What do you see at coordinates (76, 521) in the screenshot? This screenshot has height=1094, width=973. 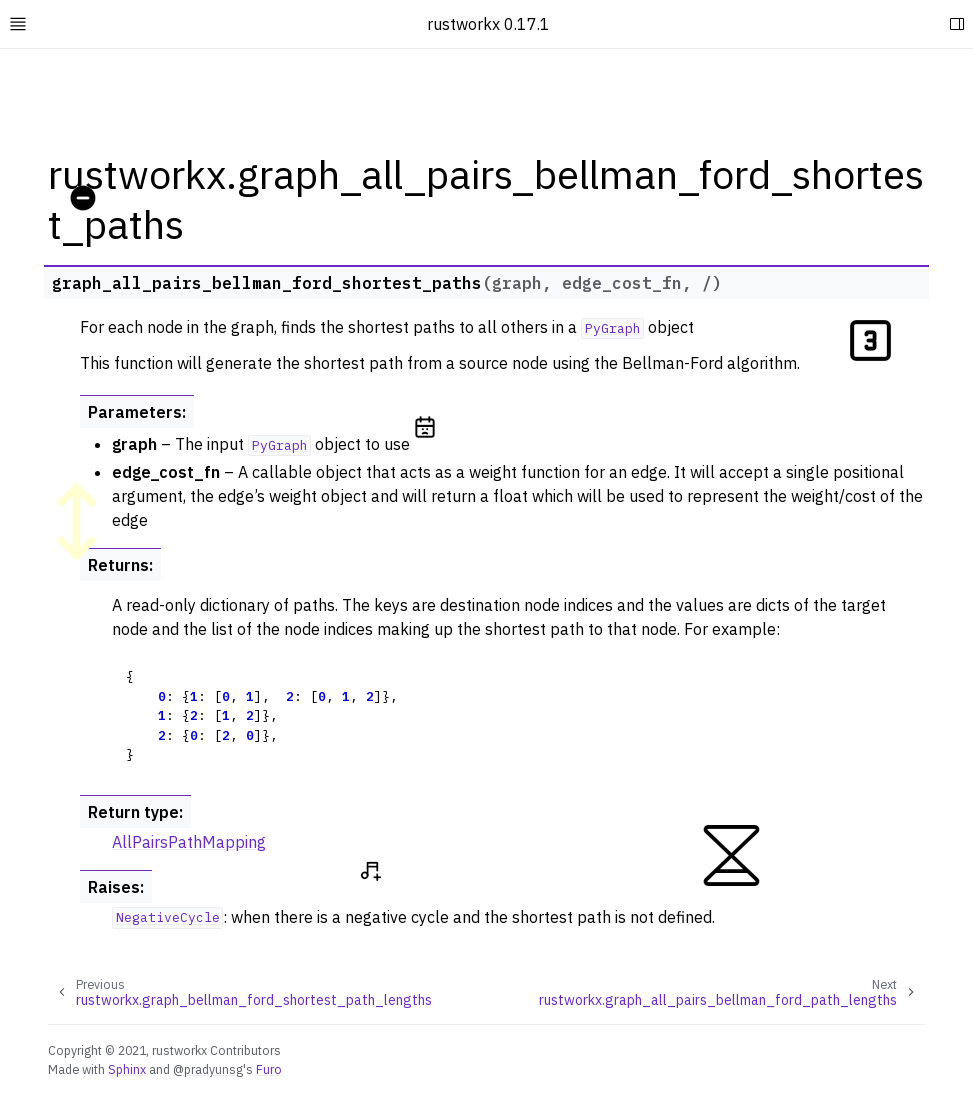 I see `resize element vertically` at bounding box center [76, 521].